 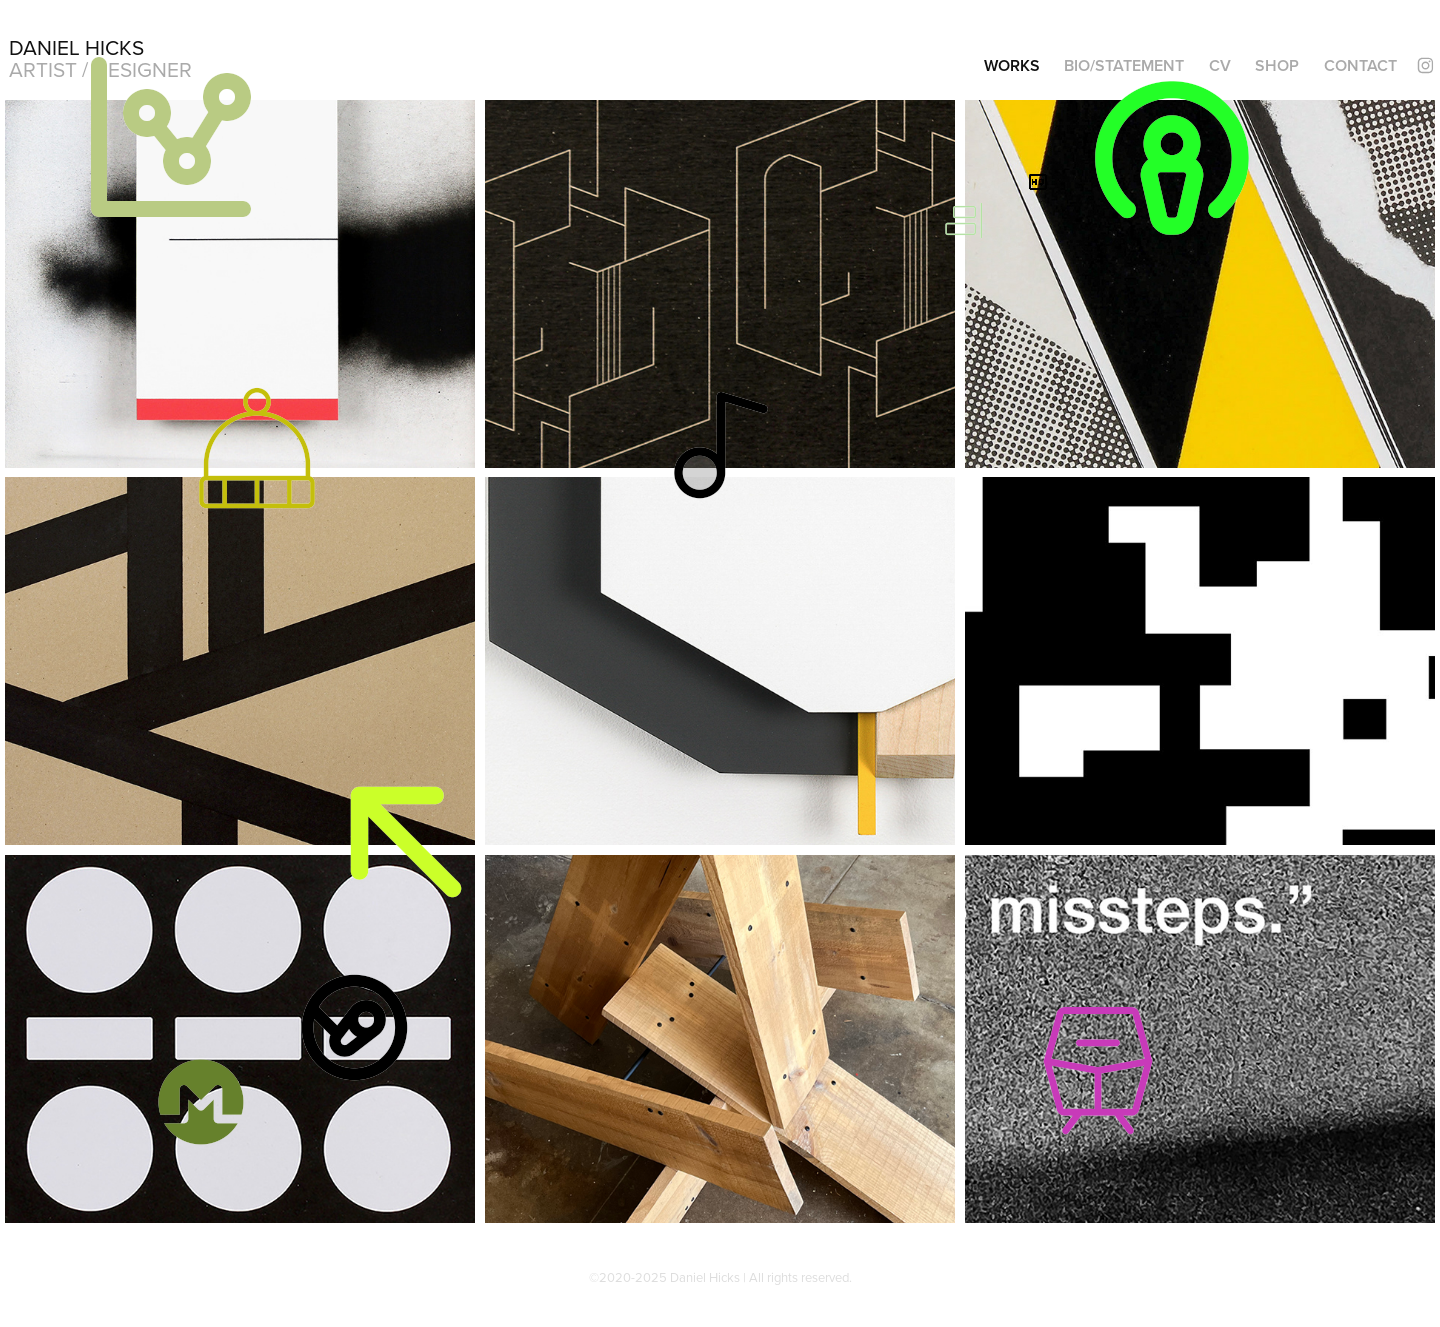 What do you see at coordinates (201, 1102) in the screenshot?
I see `view monero cryptocurrency balance` at bounding box center [201, 1102].